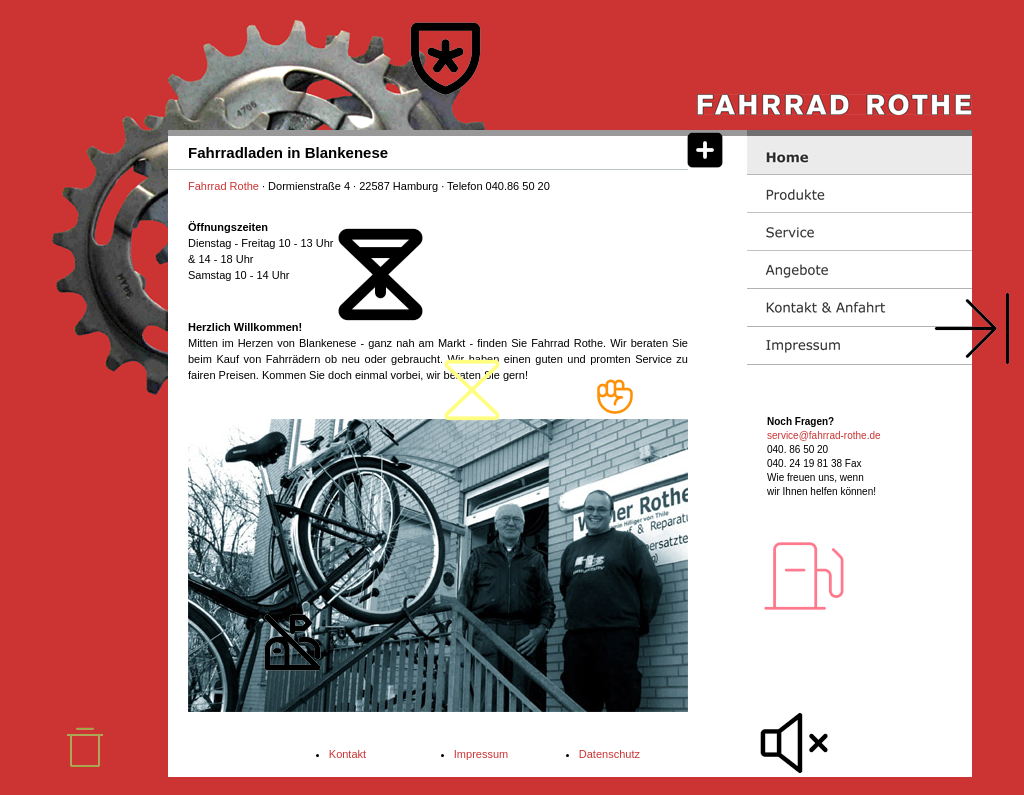  What do you see at coordinates (973, 328) in the screenshot?
I see `go to end or last item` at bounding box center [973, 328].